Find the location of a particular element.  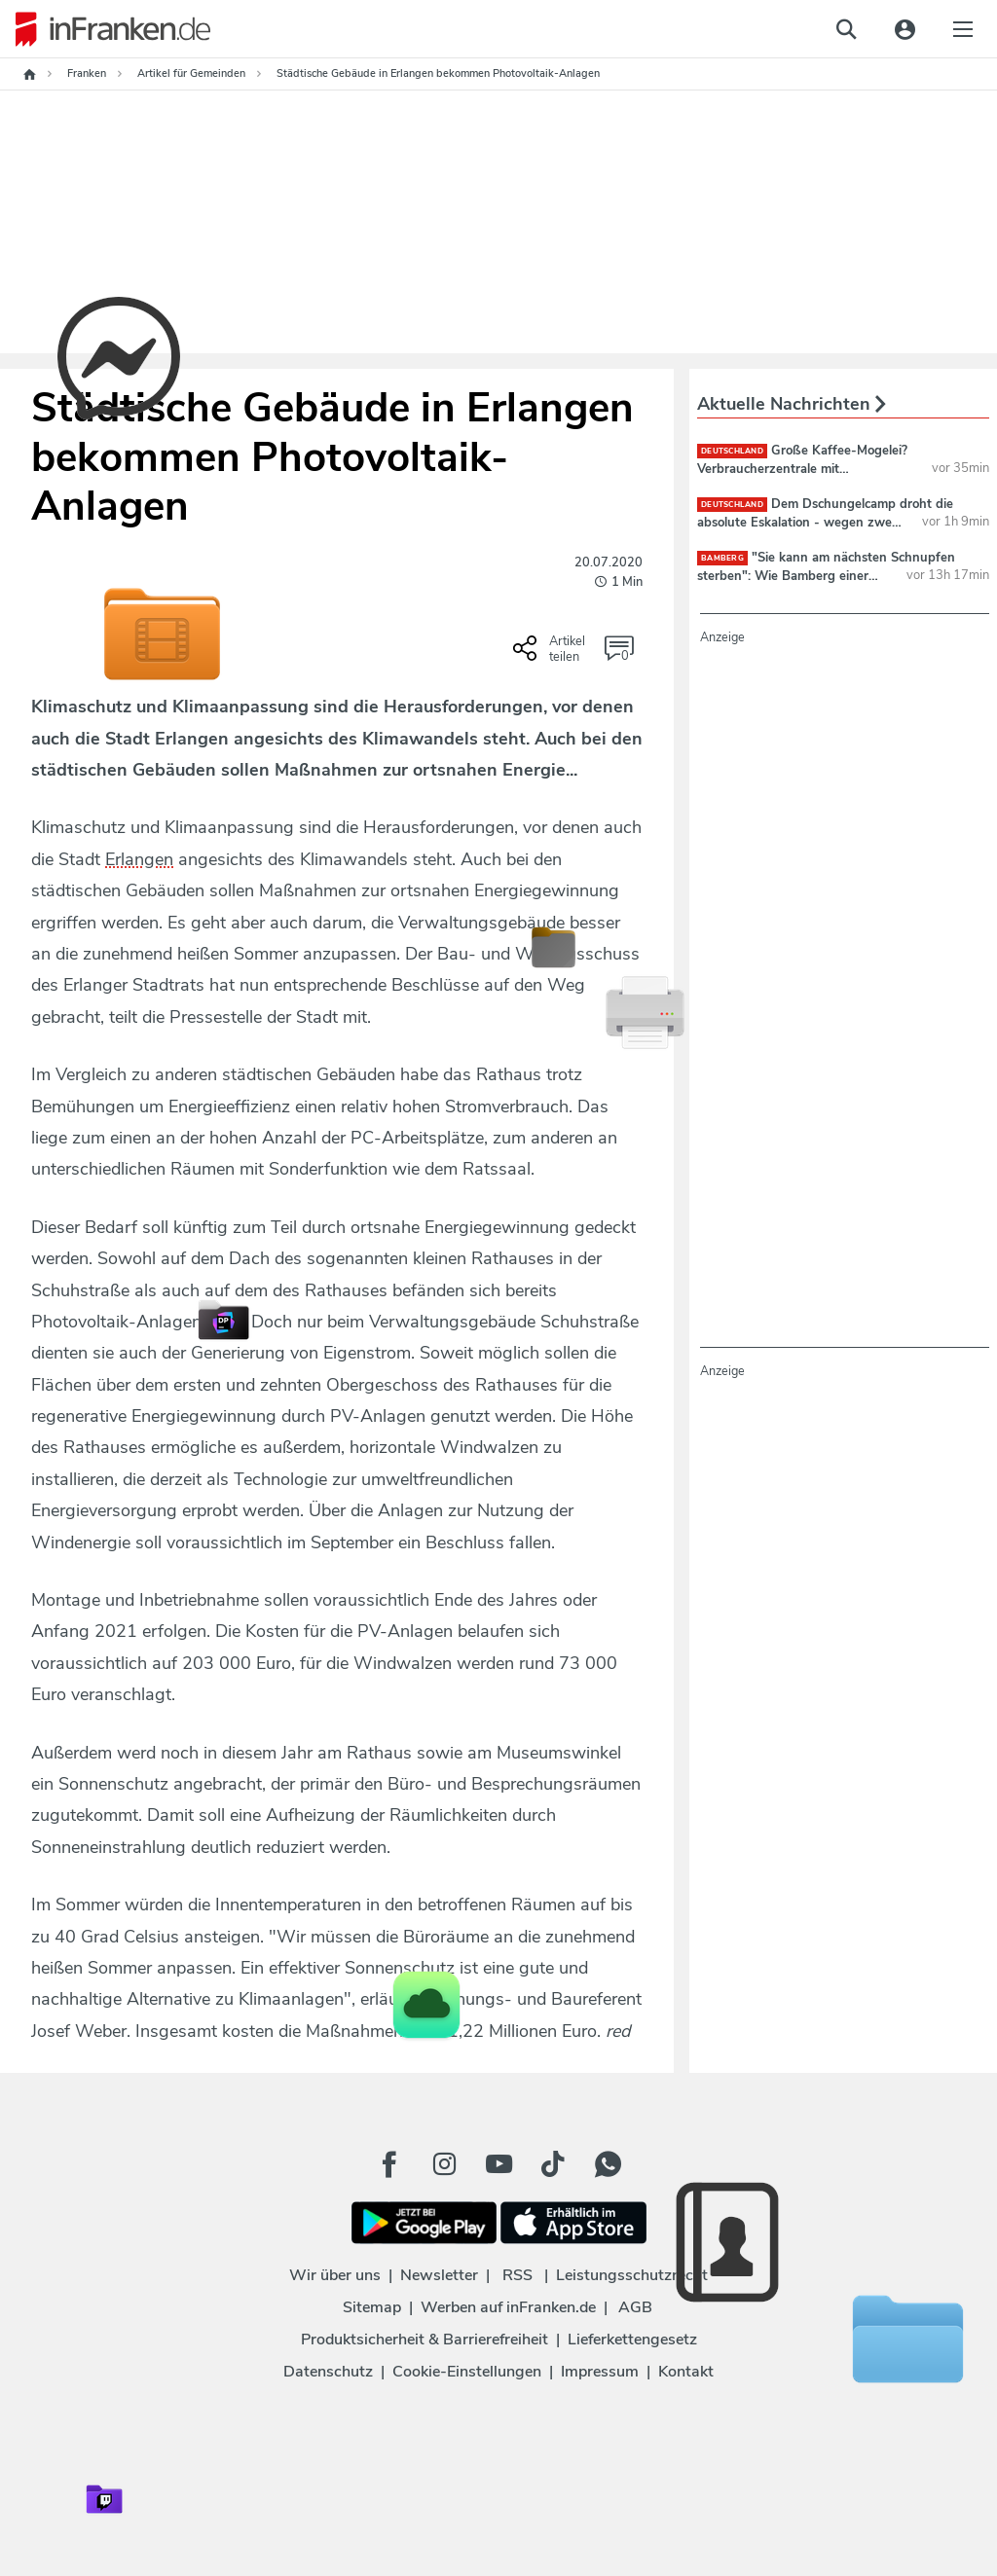

open folder to view contents is located at coordinates (553, 947).